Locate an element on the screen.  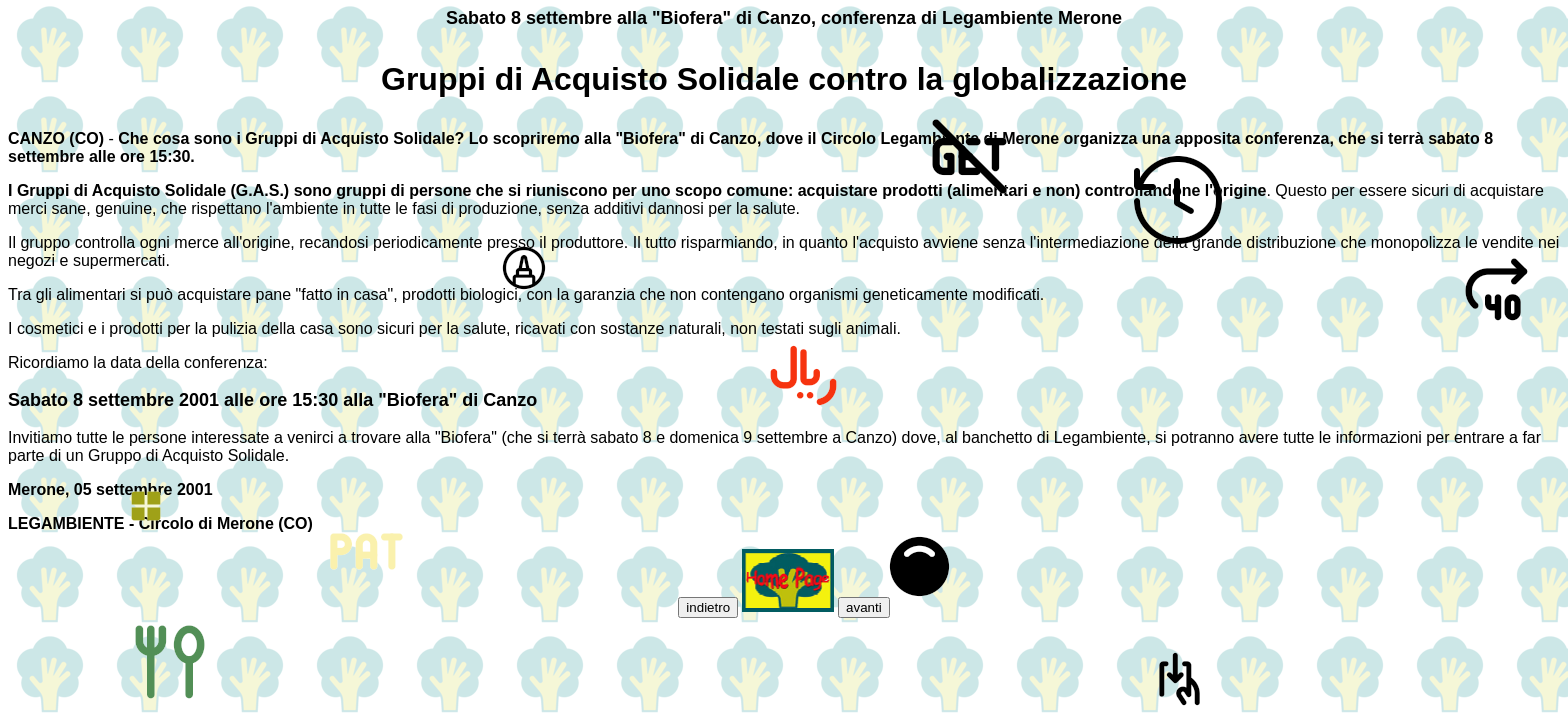
withdraw funds or cash out is located at coordinates (1177, 679).